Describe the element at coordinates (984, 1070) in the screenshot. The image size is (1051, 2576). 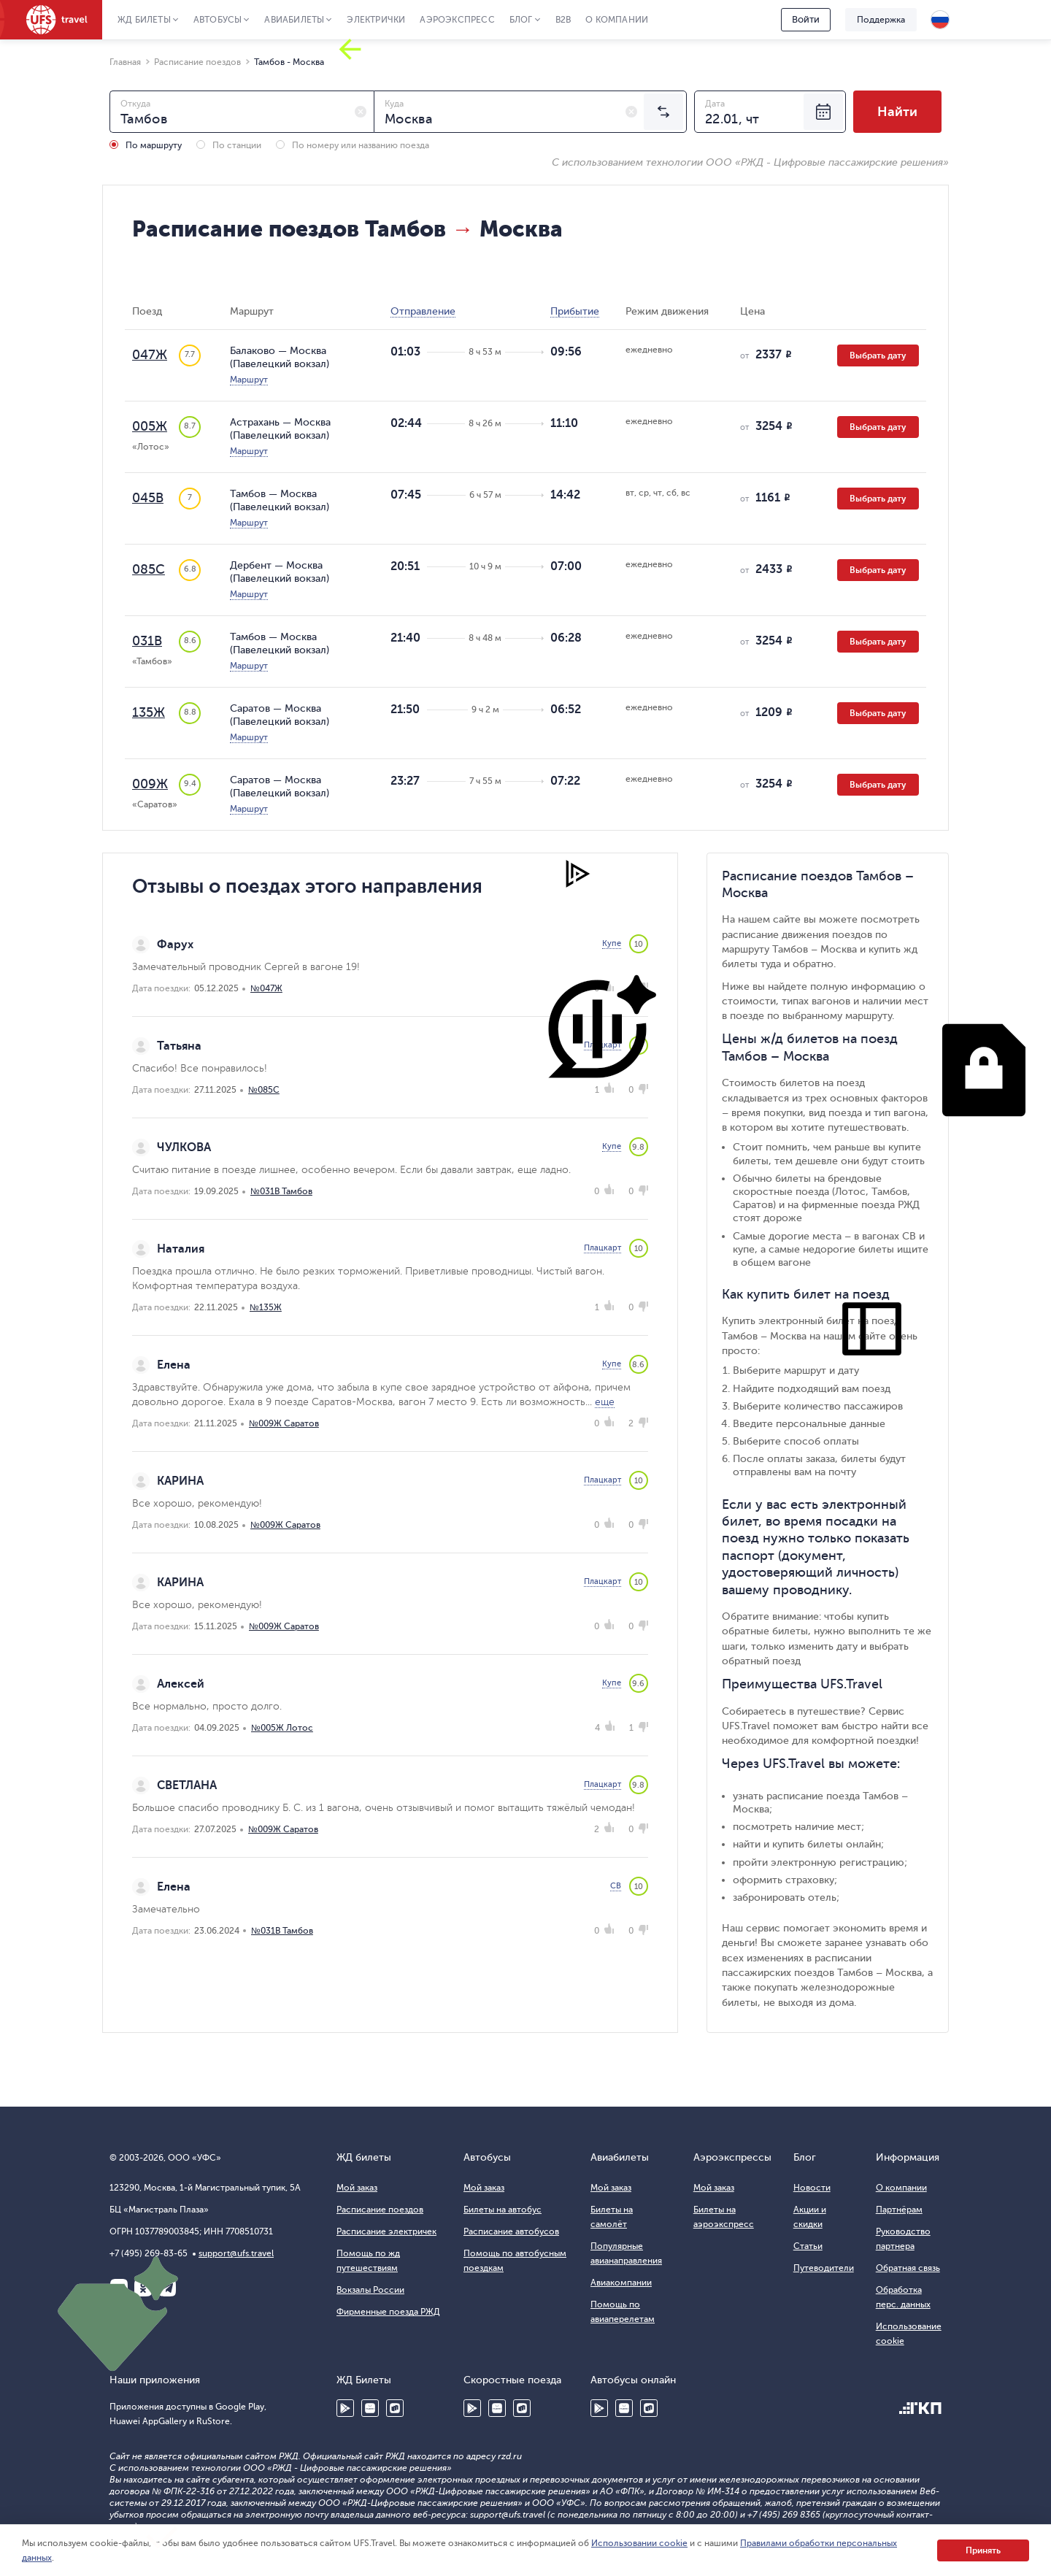
I see `access a password-protected file` at that location.